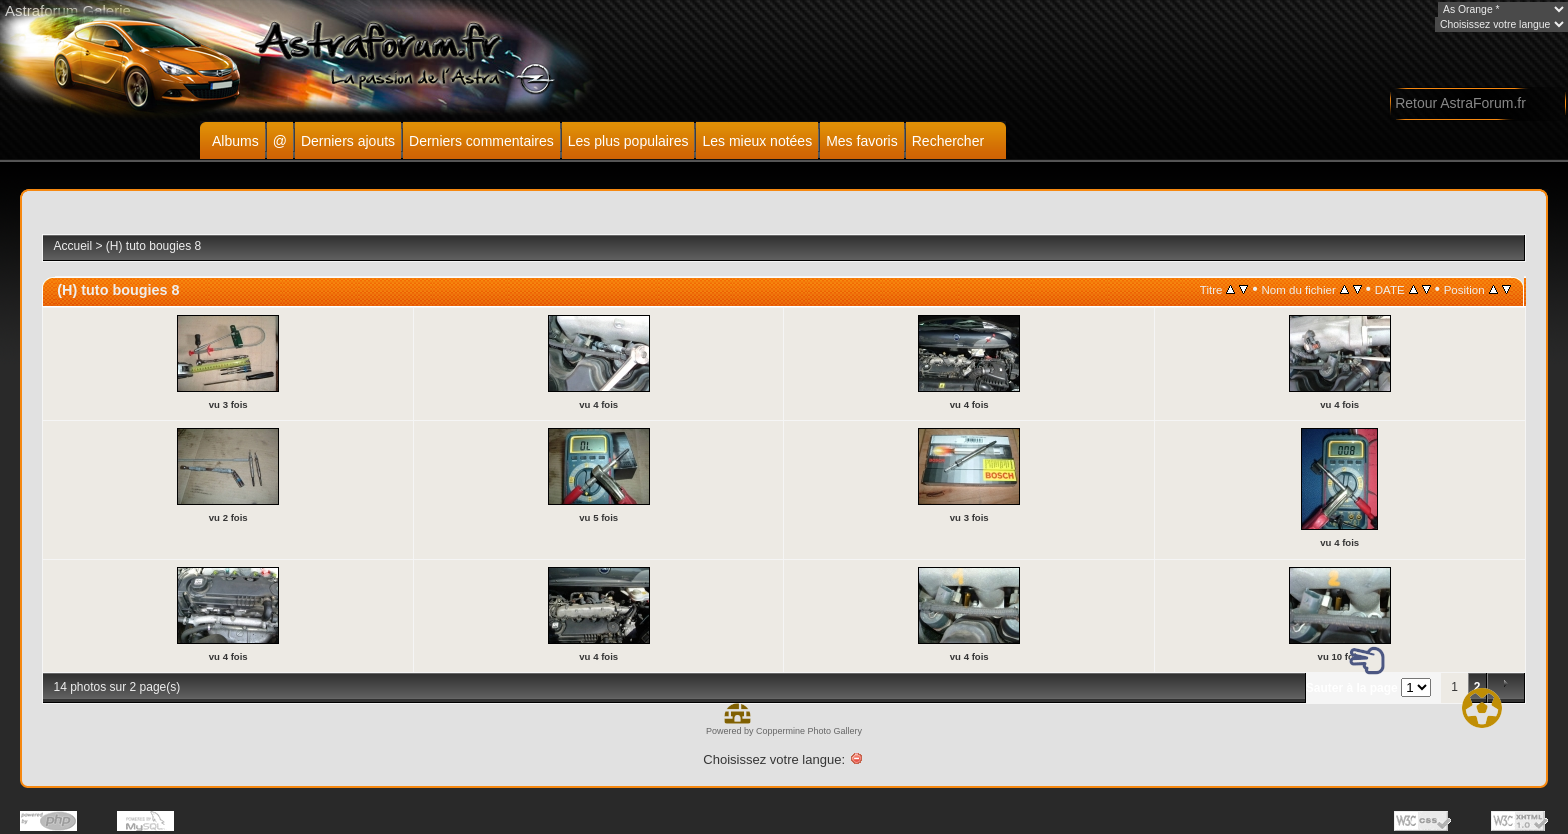 The width and height of the screenshot is (1568, 834). Describe the element at coordinates (737, 713) in the screenshot. I see `indicates cold weather or winter conditions` at that location.